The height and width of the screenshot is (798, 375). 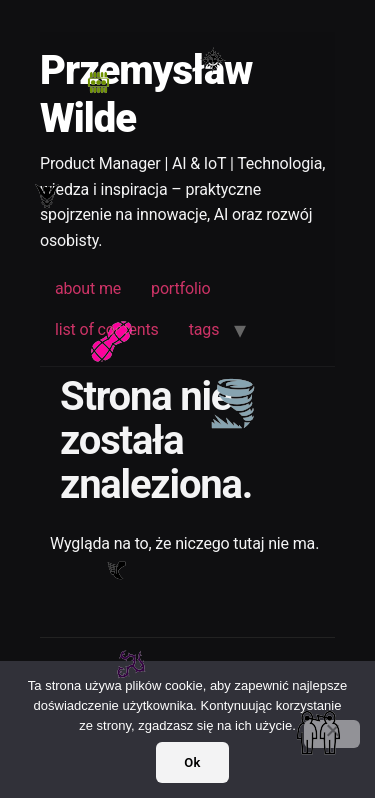 I want to click on indicates severe weather alert or tornado warning, so click(x=236, y=403).